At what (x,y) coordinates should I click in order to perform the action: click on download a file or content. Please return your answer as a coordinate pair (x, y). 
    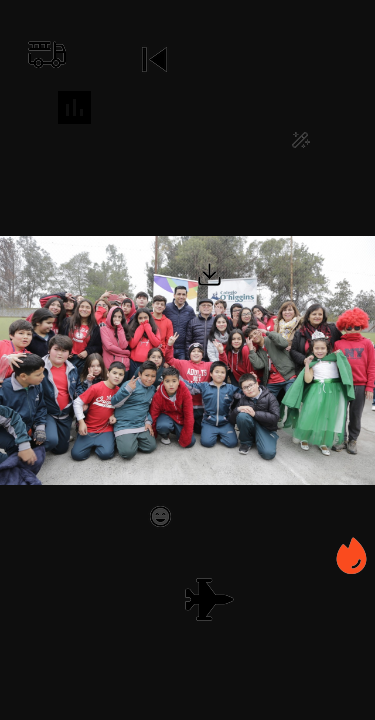
    Looking at the image, I should click on (209, 274).